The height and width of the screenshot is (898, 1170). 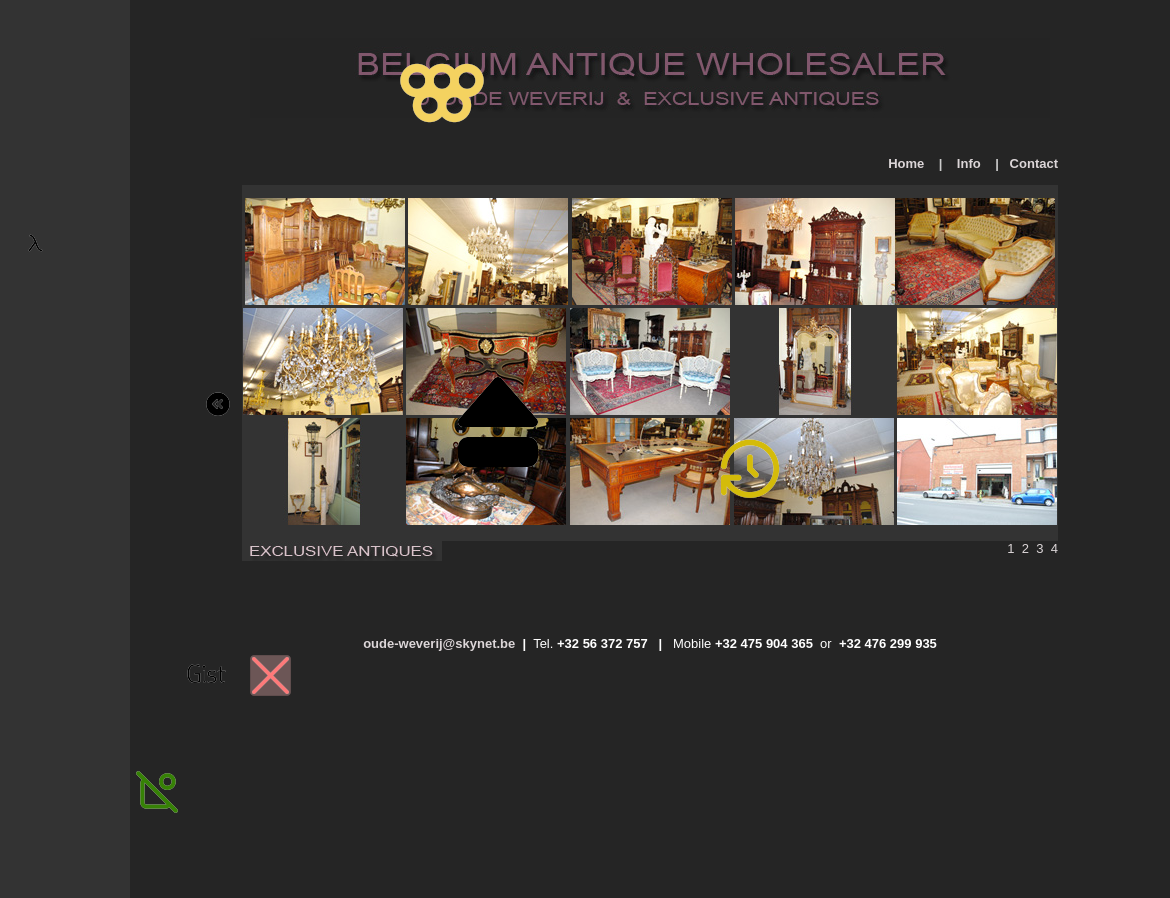 I want to click on view olympics-related content or events, so click(x=442, y=93).